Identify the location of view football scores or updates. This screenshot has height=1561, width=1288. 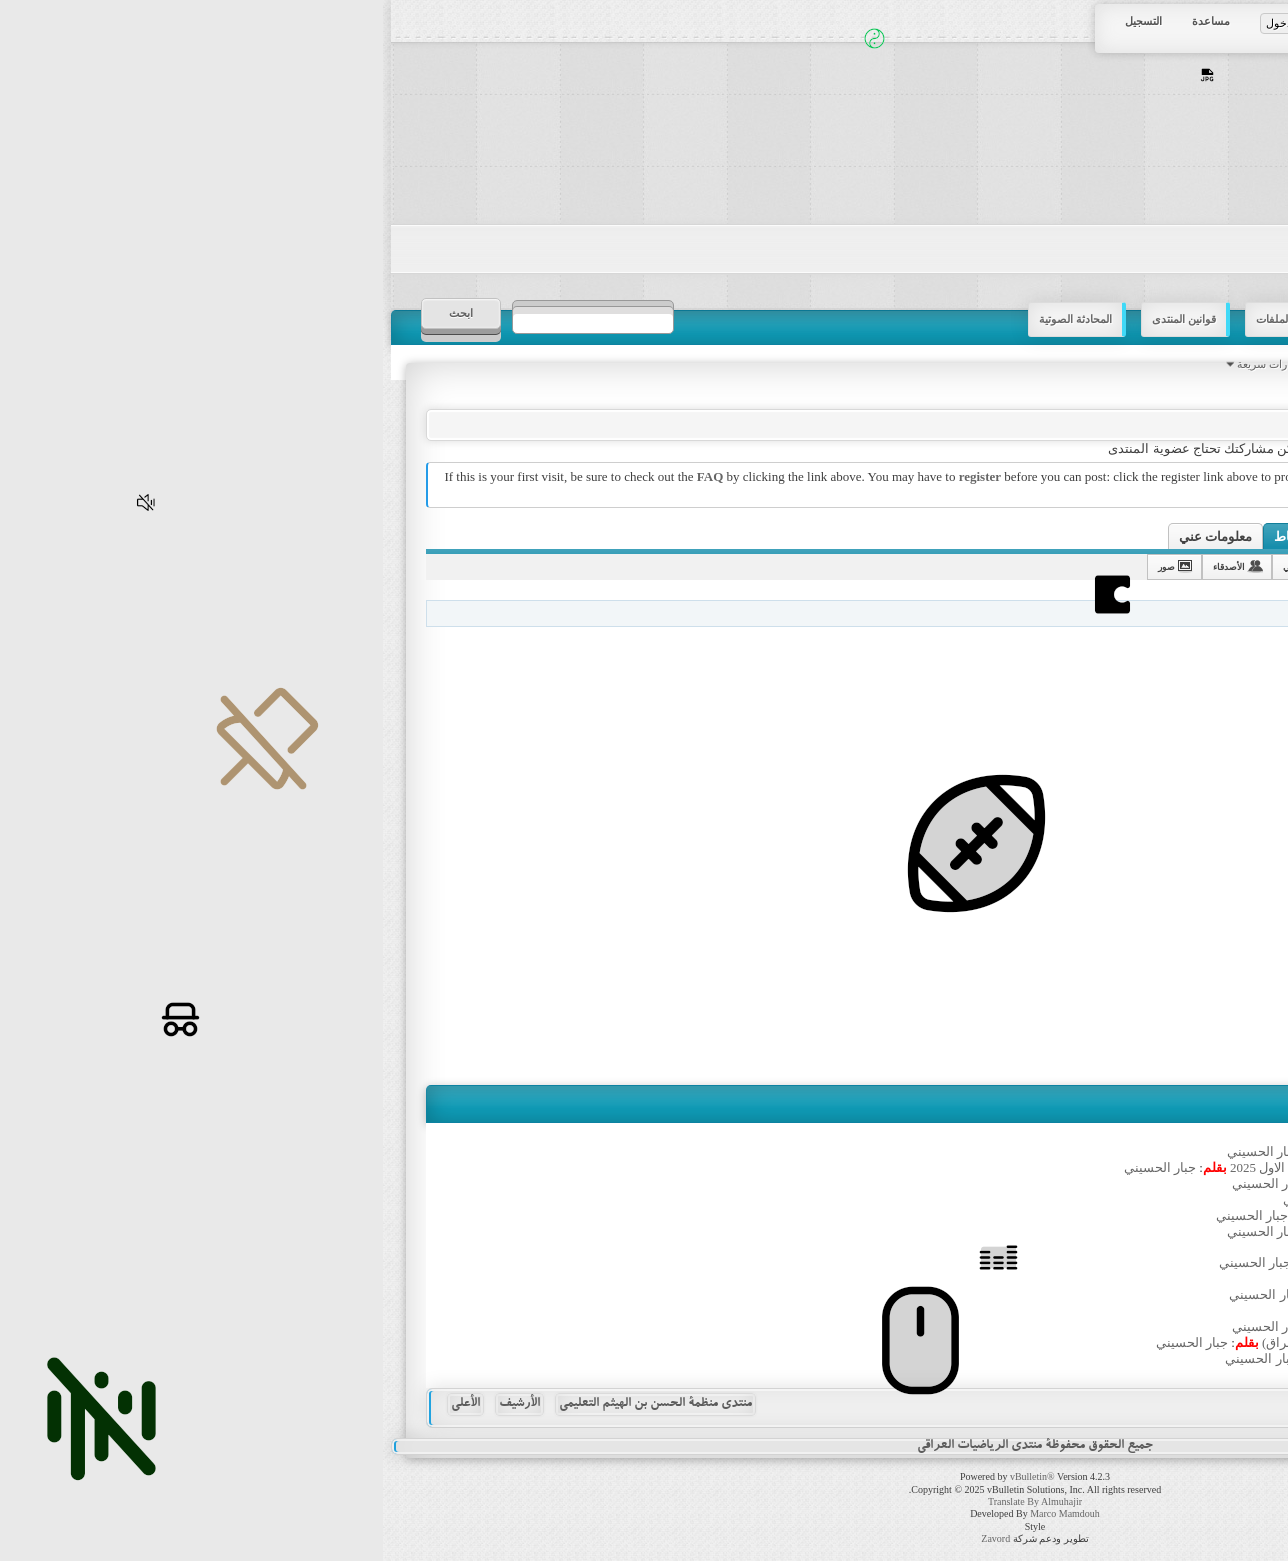
(976, 843).